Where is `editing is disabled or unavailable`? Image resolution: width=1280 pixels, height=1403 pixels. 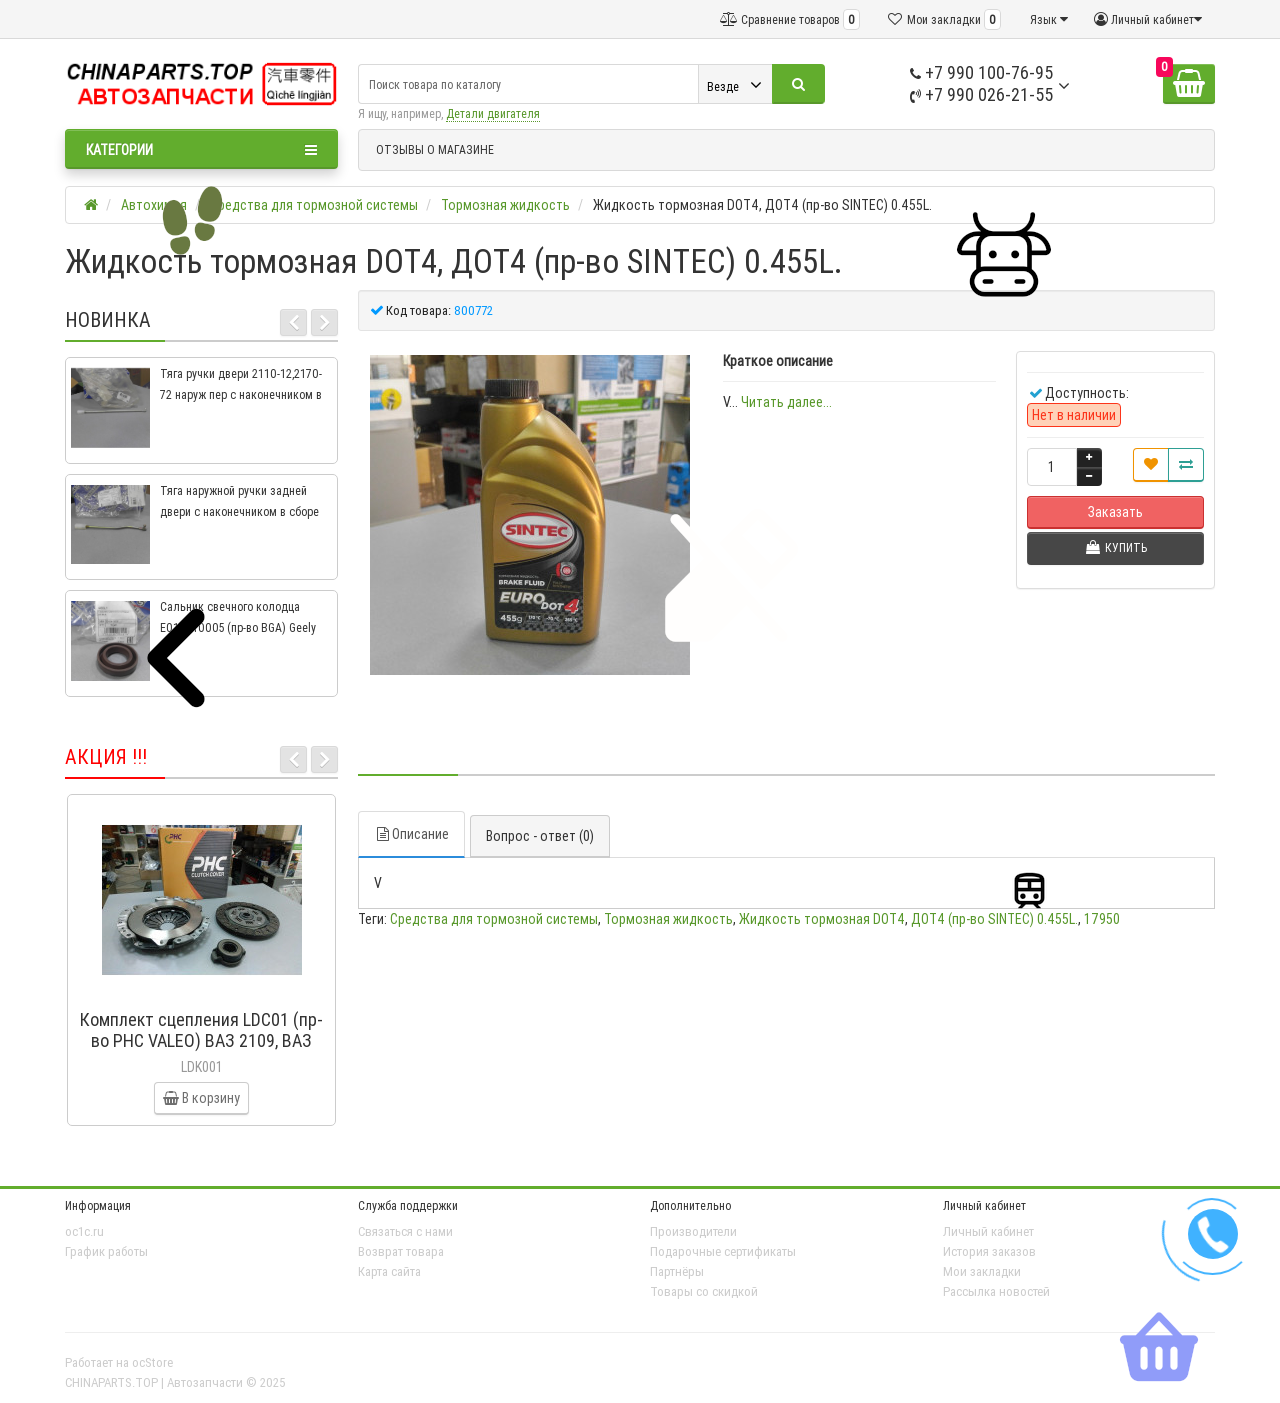 editing is disabled or unavailable is located at coordinates (729, 578).